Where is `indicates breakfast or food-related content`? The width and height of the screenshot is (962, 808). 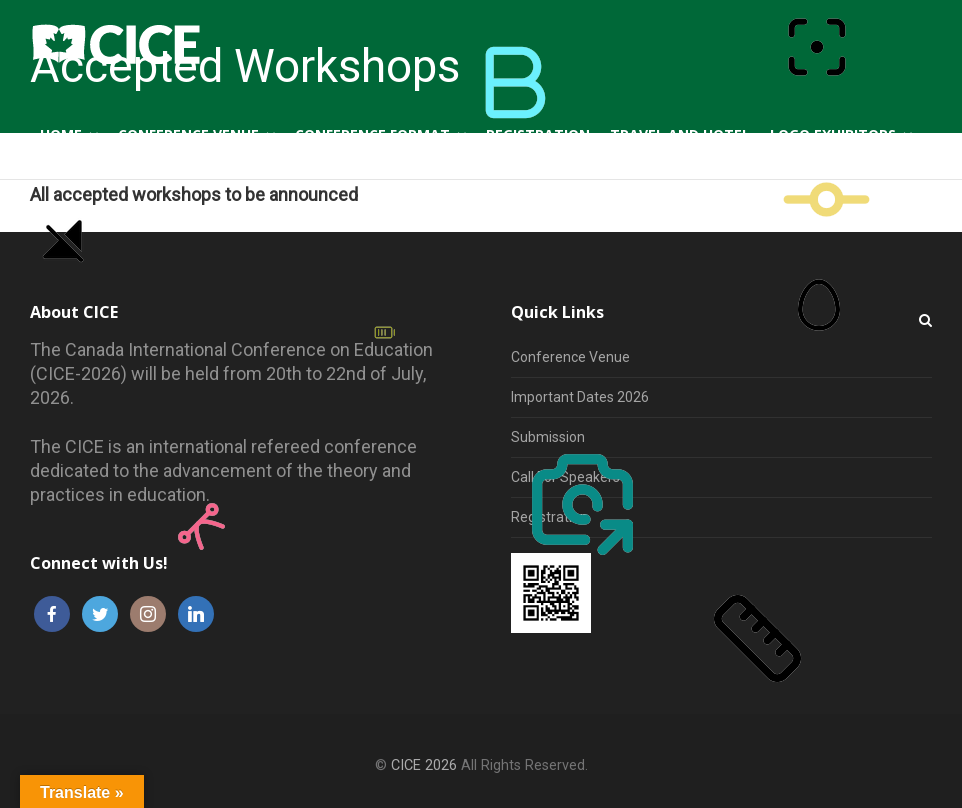
indicates breakfast or food-related content is located at coordinates (819, 305).